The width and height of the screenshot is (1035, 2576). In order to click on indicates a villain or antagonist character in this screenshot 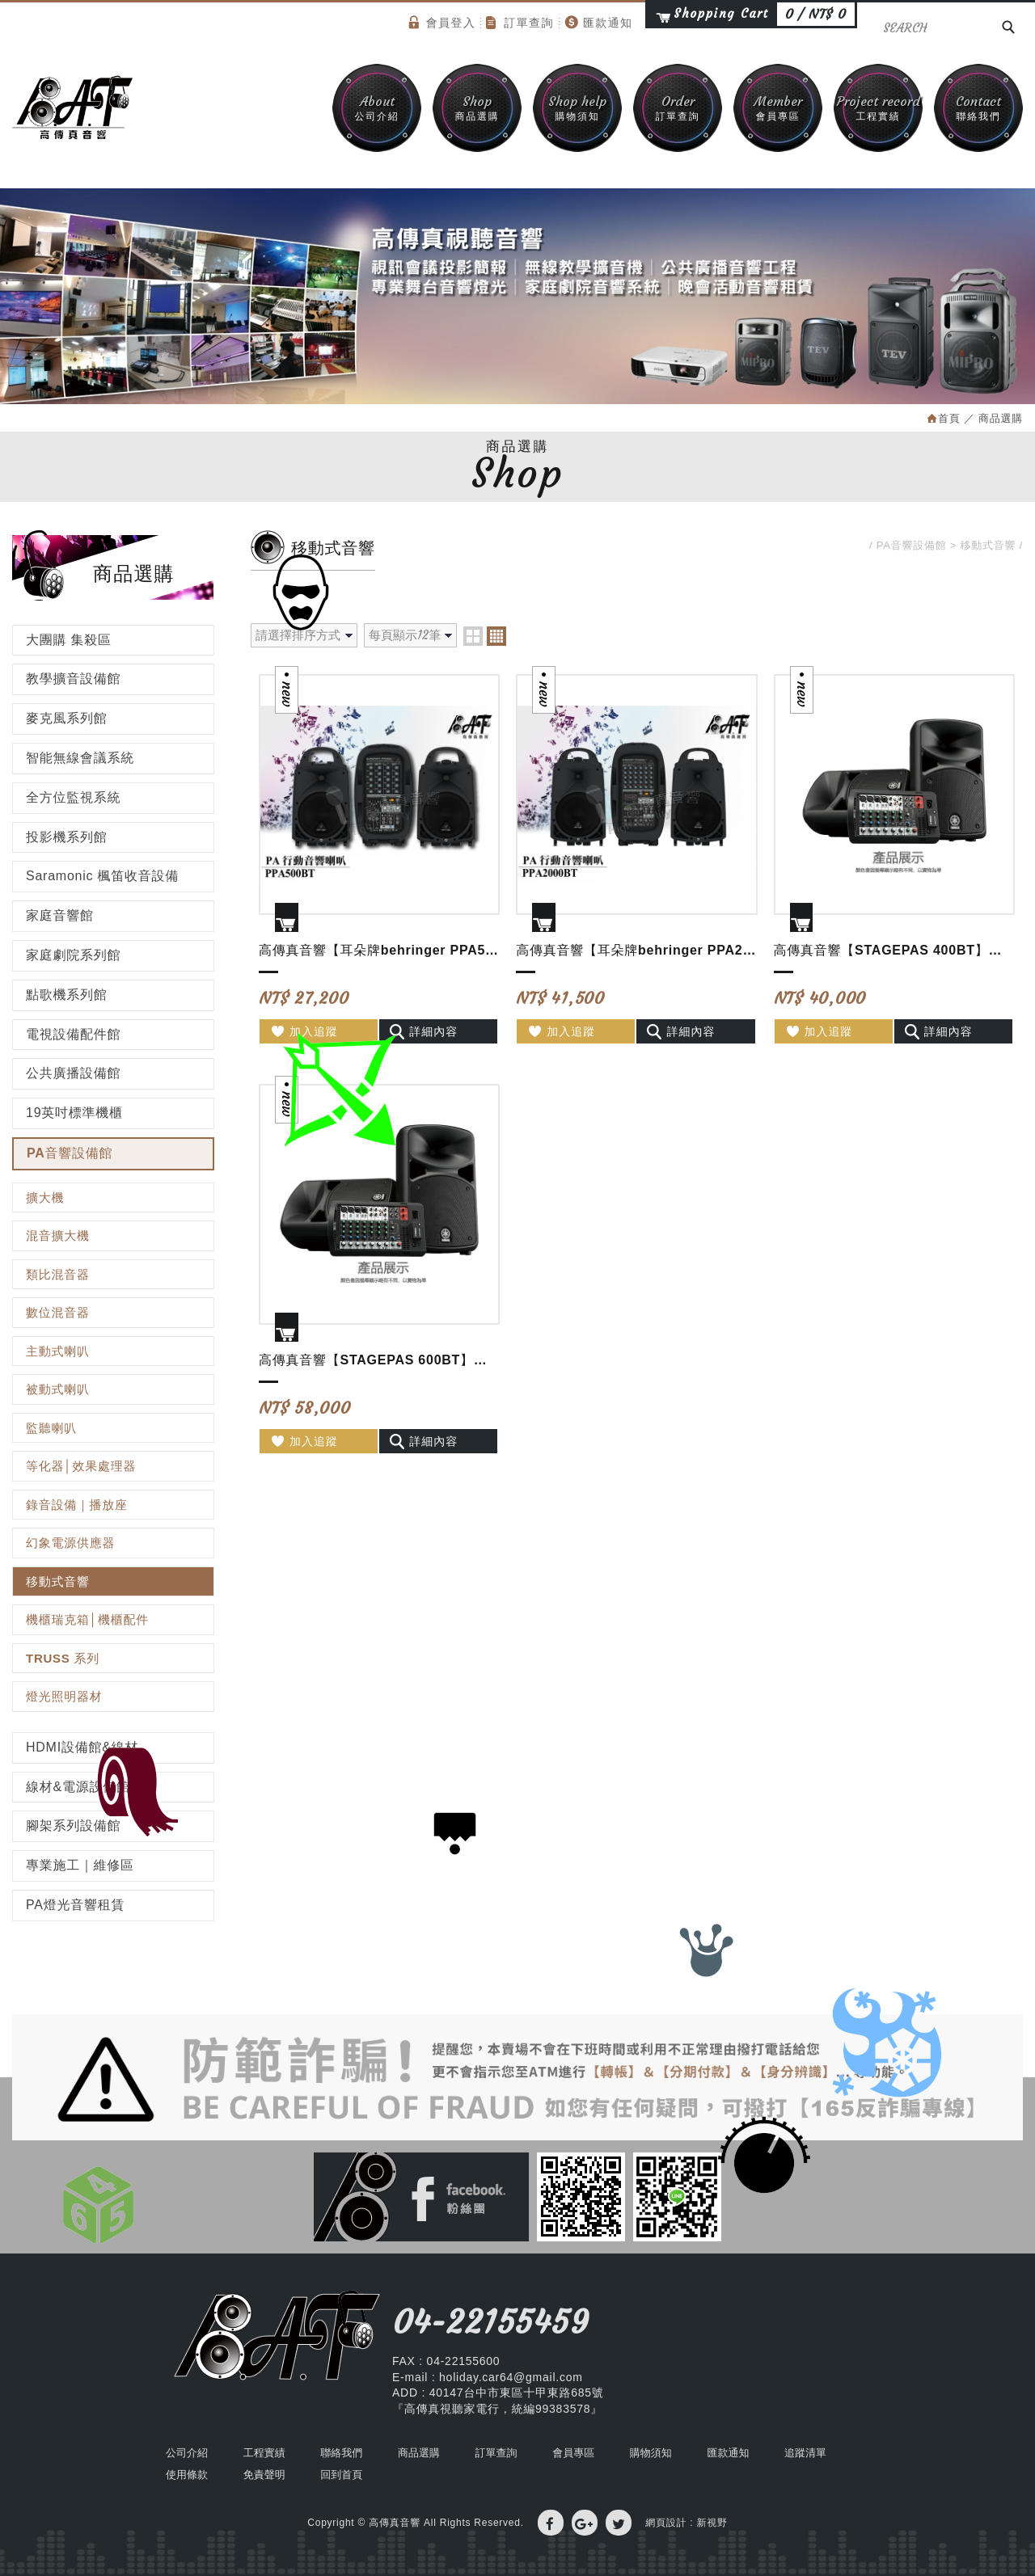, I will do `click(301, 592)`.